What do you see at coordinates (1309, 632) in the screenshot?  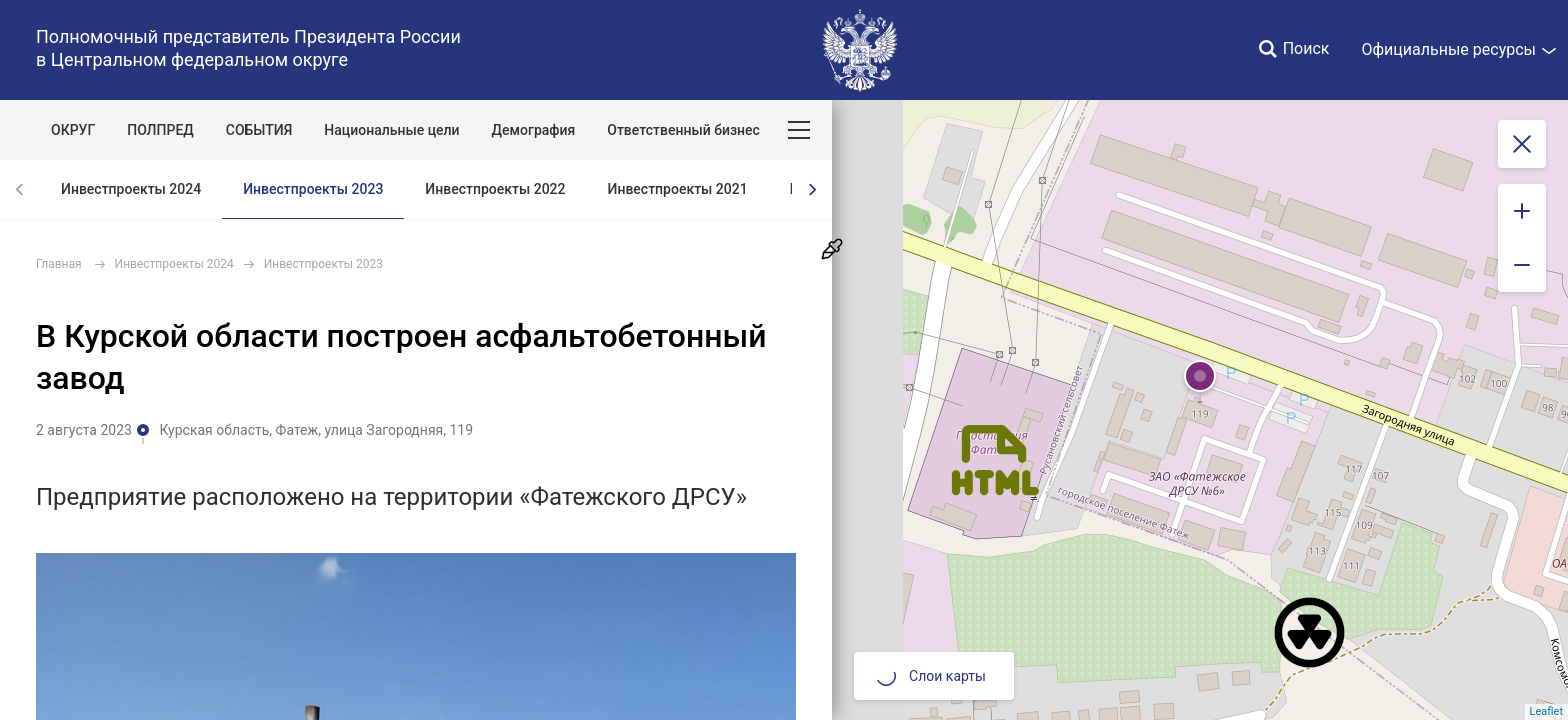 I see `indicates a fallout shelter or radiation safety location` at bounding box center [1309, 632].